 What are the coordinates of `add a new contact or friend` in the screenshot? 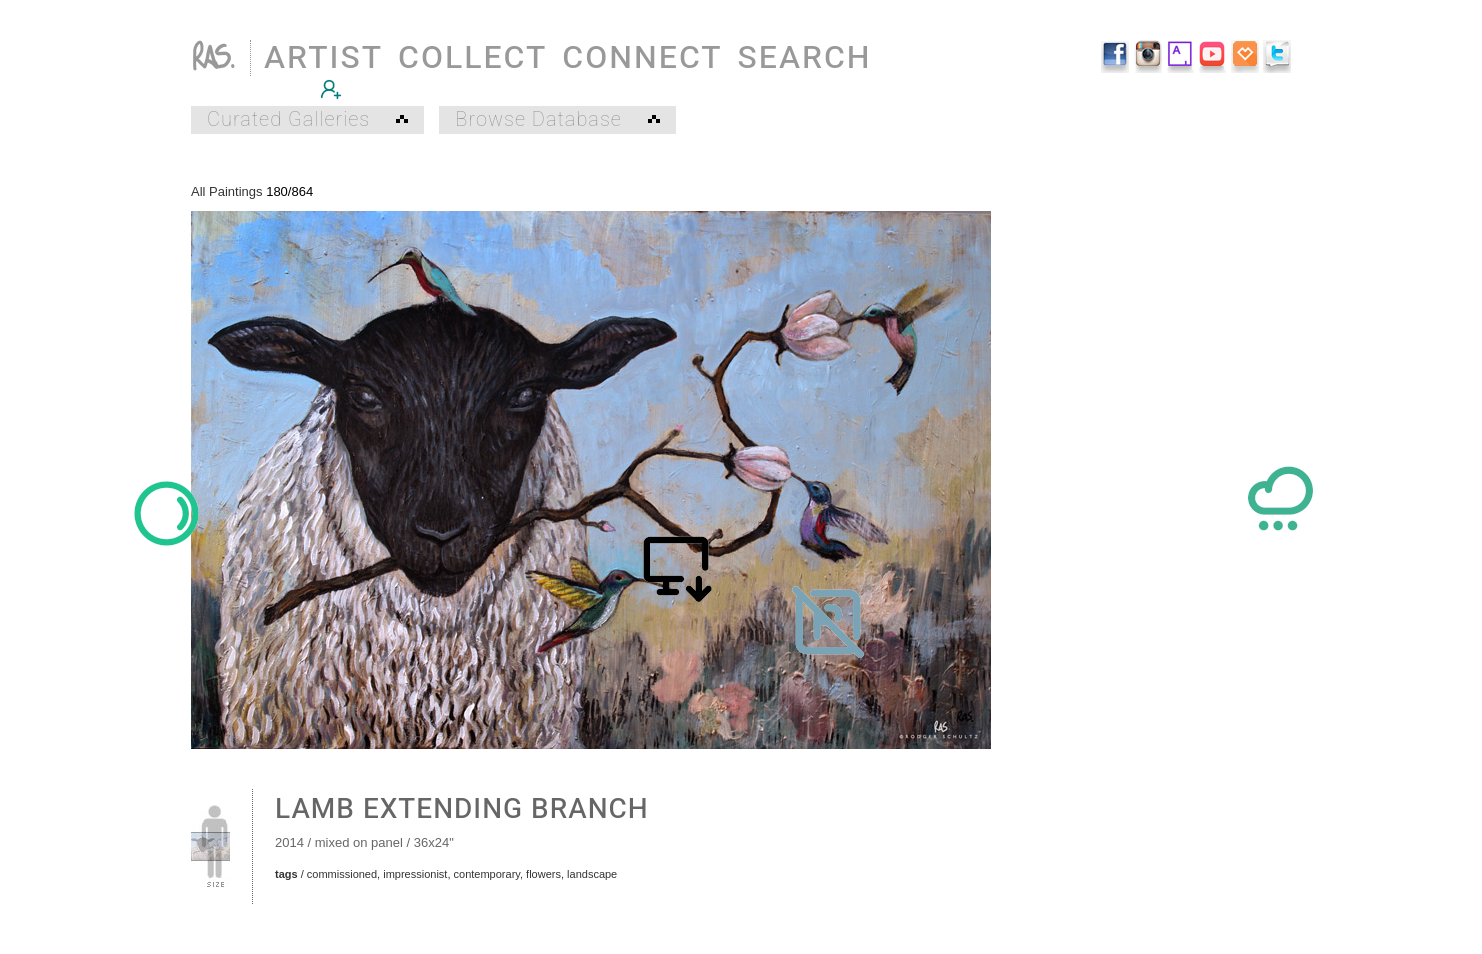 It's located at (331, 89).